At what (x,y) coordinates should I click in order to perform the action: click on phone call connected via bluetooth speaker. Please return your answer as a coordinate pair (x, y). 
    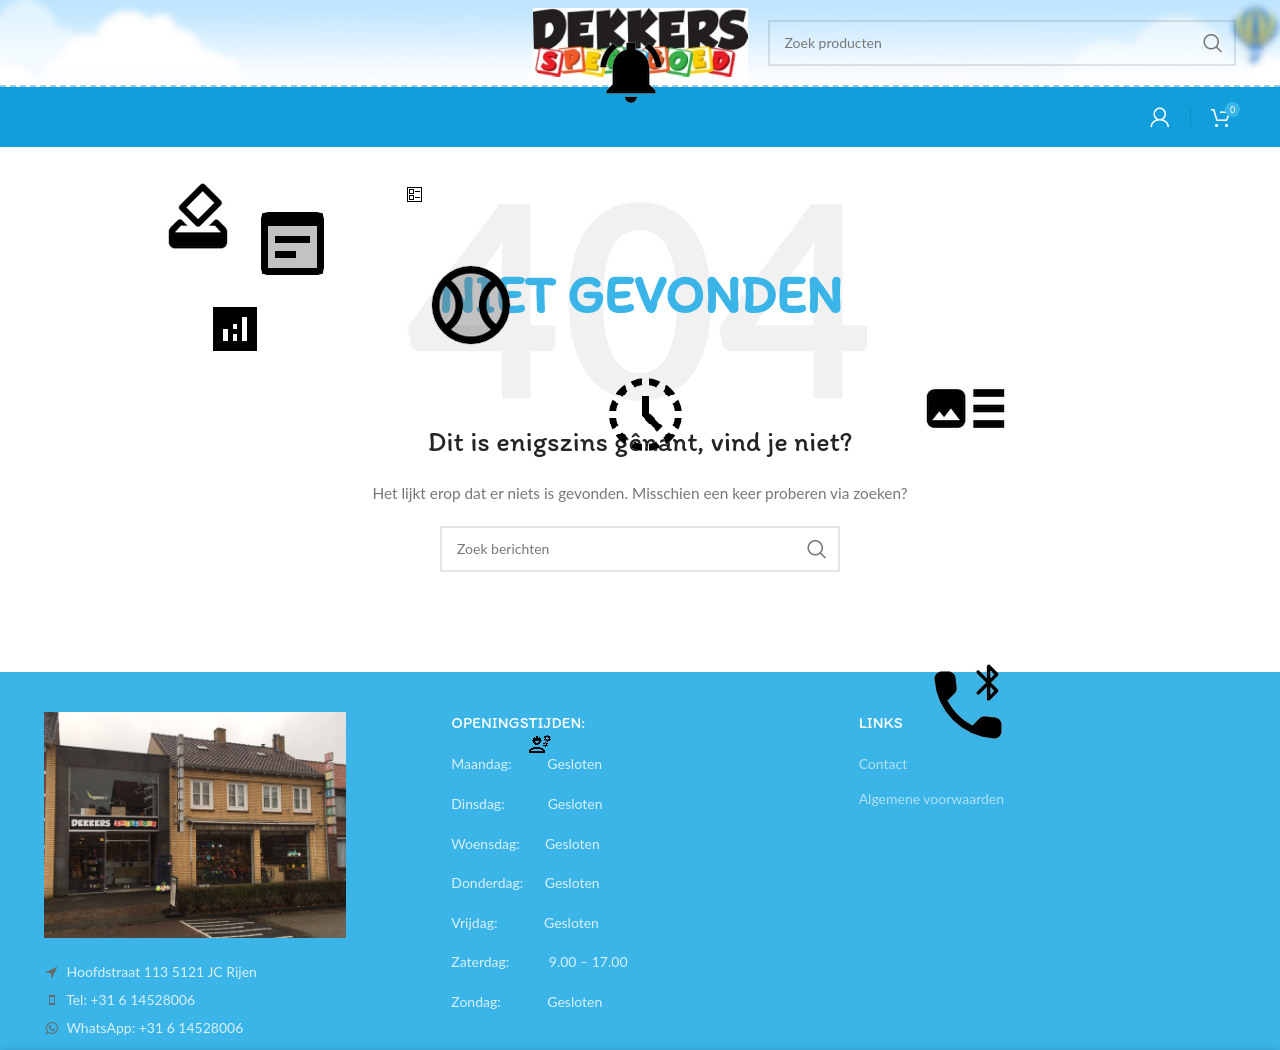
    Looking at the image, I should click on (968, 705).